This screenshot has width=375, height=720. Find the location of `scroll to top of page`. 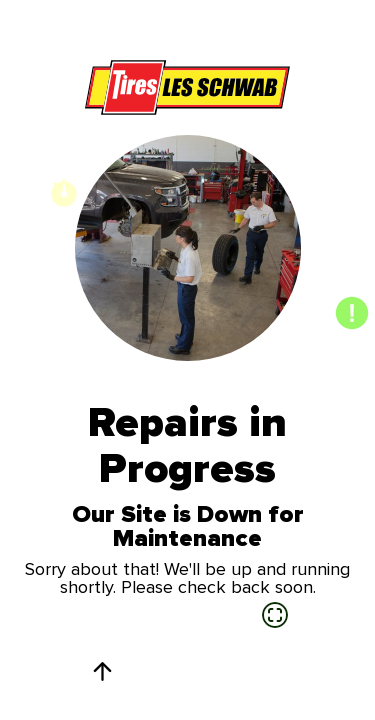

scroll to top of page is located at coordinates (102, 671).